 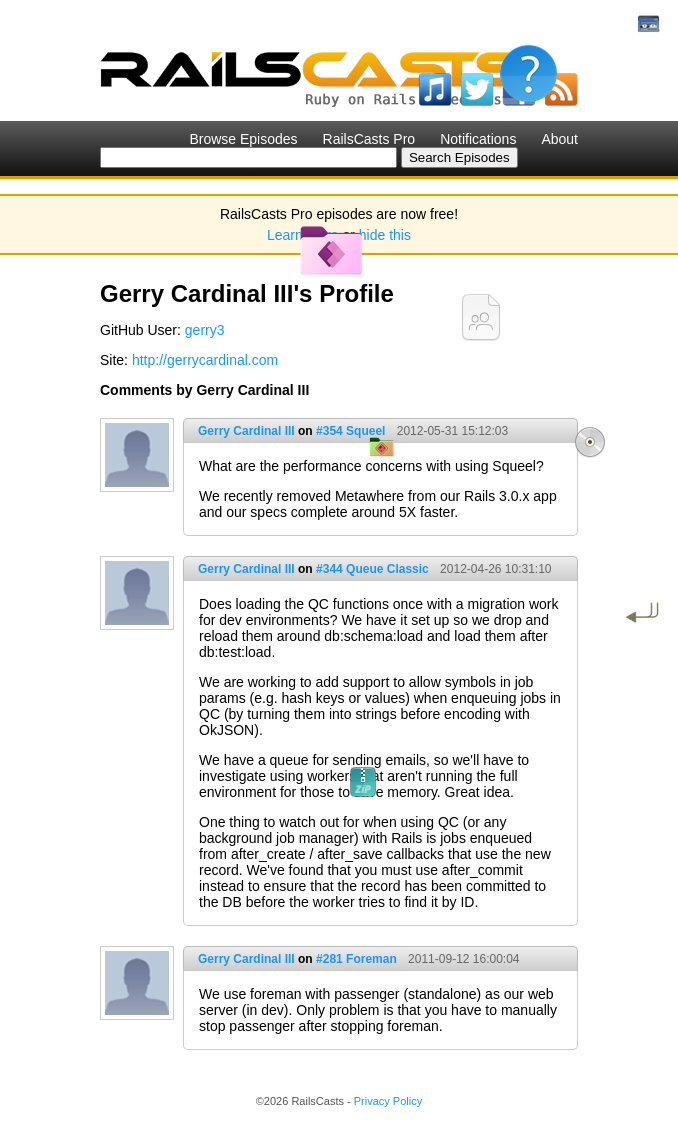 What do you see at coordinates (331, 252) in the screenshot?
I see `open folder containing Microsoft Power Apps files` at bounding box center [331, 252].